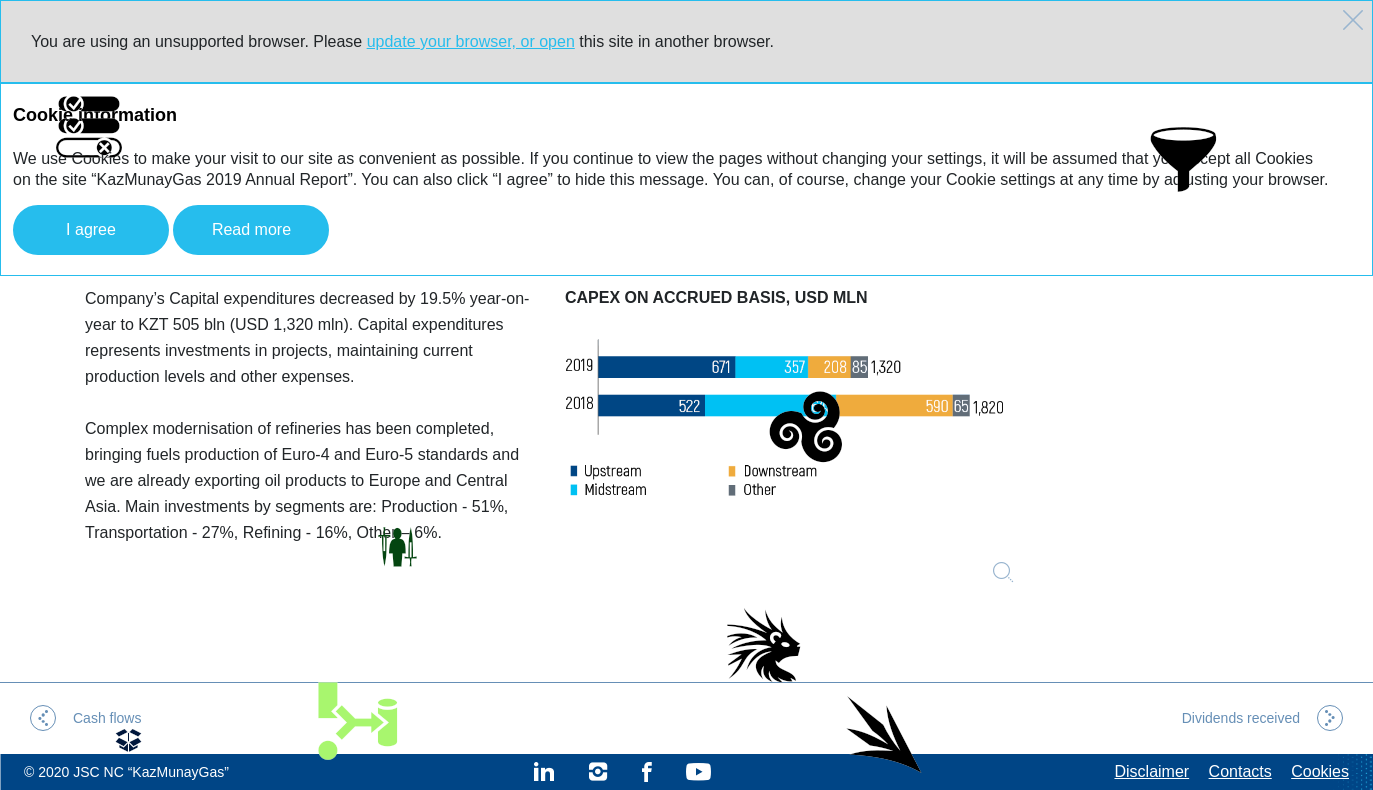  I want to click on equip or select paper arrows as ammunition, so click(883, 734).